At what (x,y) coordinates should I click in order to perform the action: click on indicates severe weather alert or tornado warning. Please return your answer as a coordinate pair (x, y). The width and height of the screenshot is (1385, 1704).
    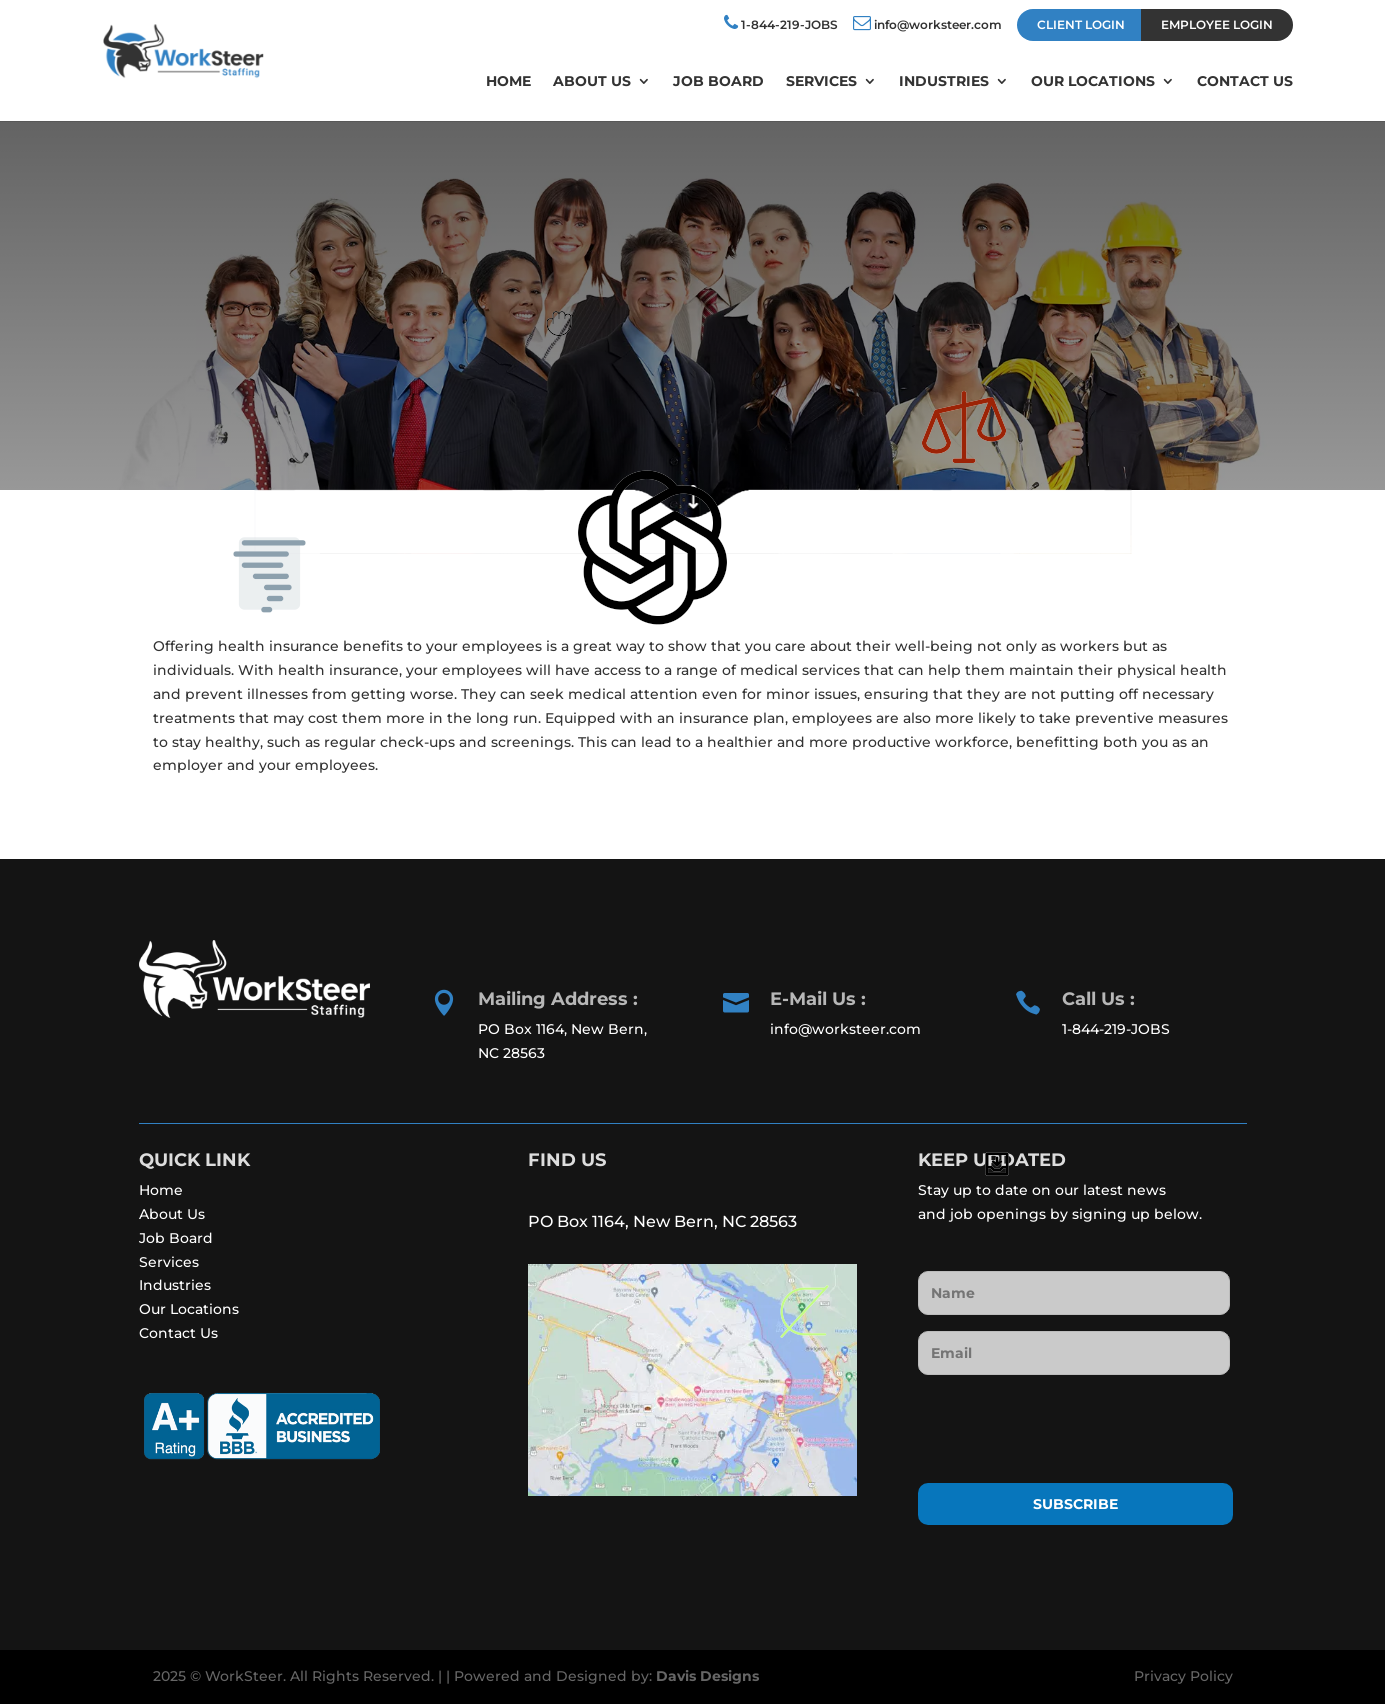
    Looking at the image, I should click on (269, 573).